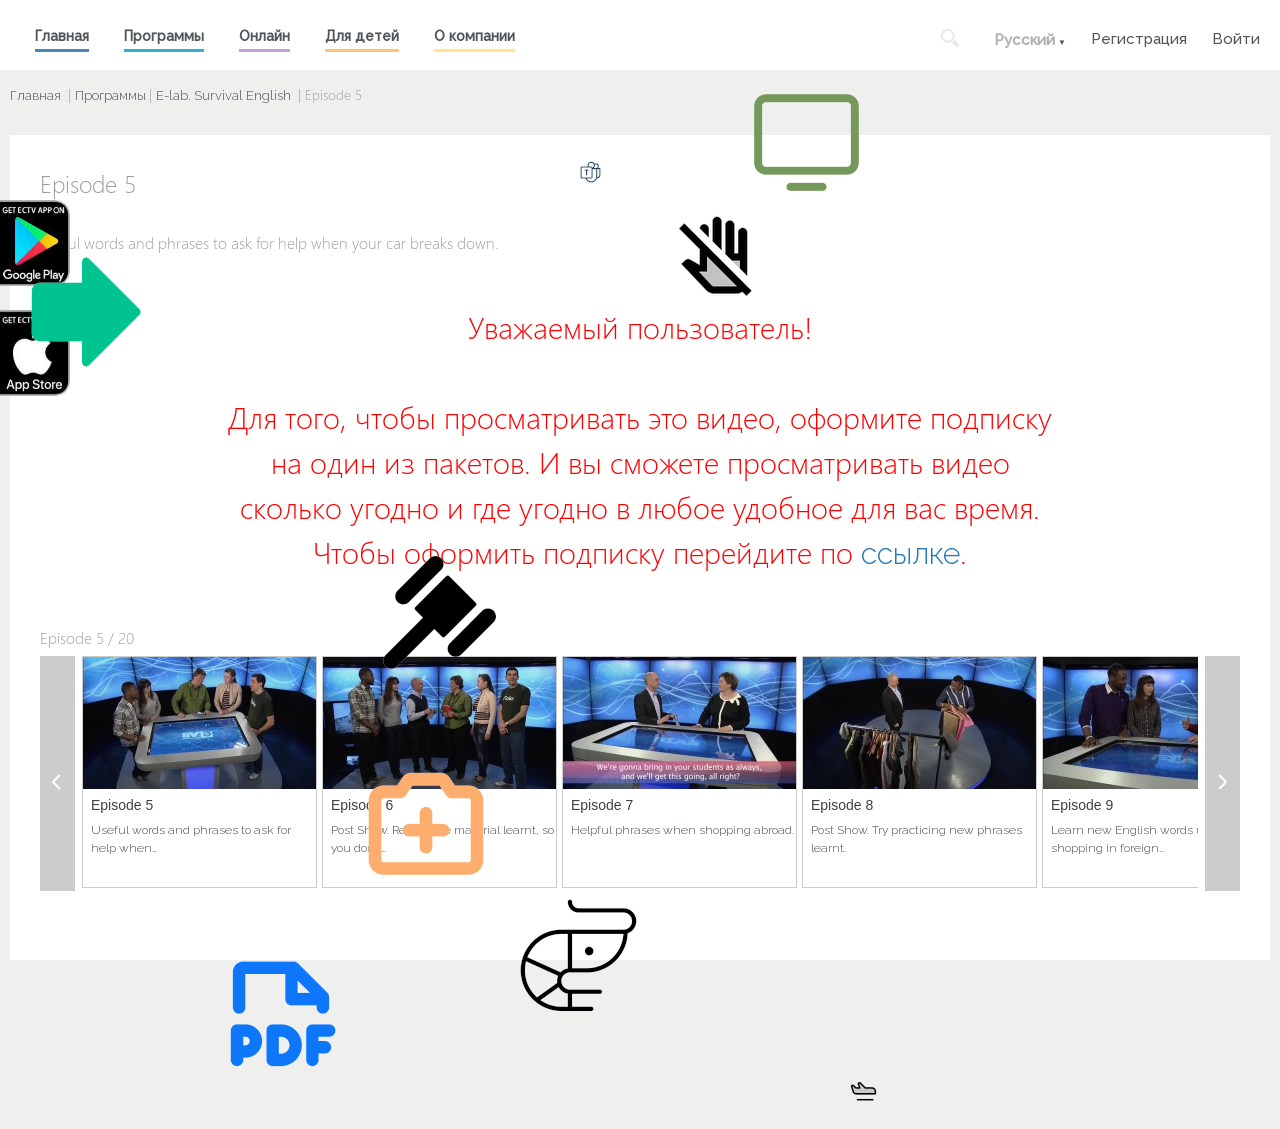 The height and width of the screenshot is (1129, 1280). Describe the element at coordinates (806, 138) in the screenshot. I see `switch to desktop or monitor display` at that location.